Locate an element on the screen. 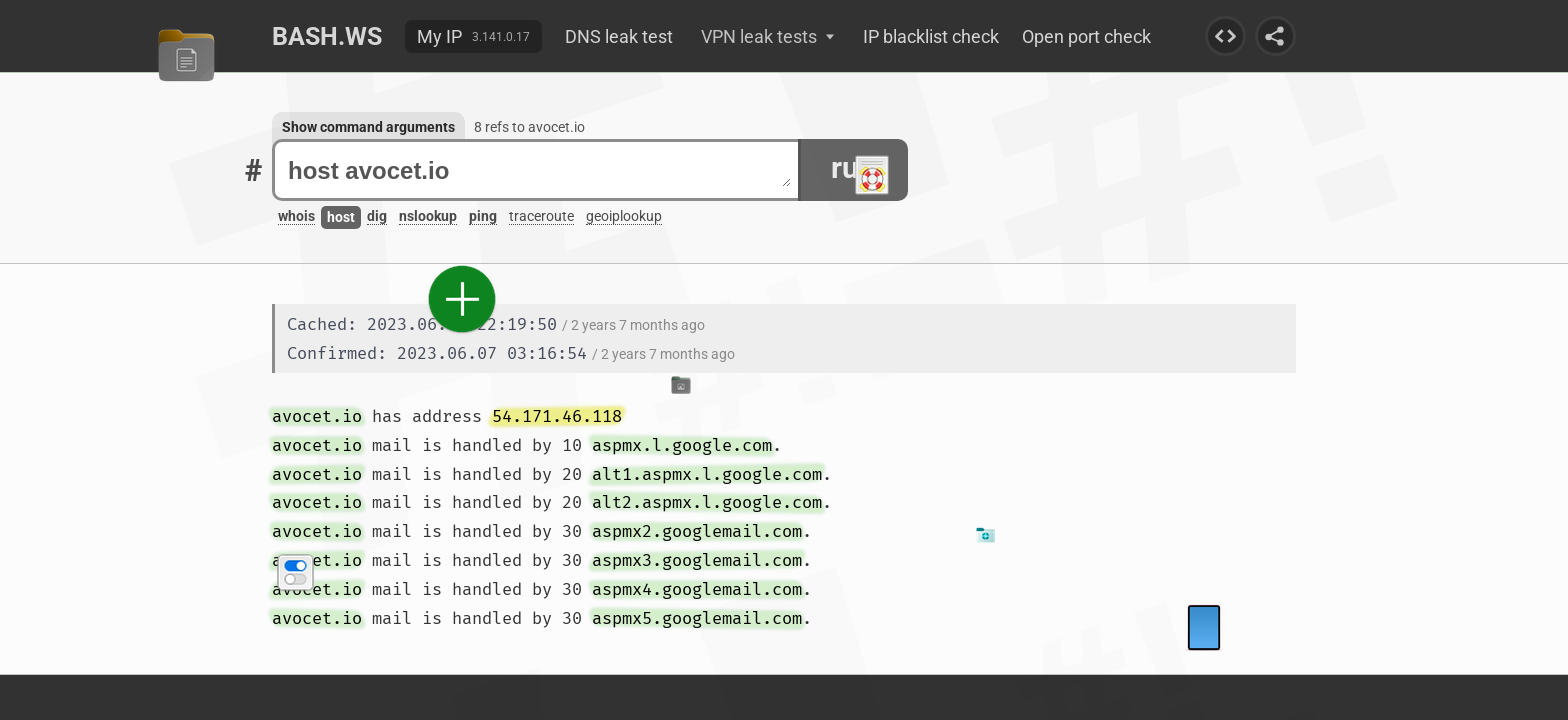  open desktop preferences and settings is located at coordinates (295, 572).